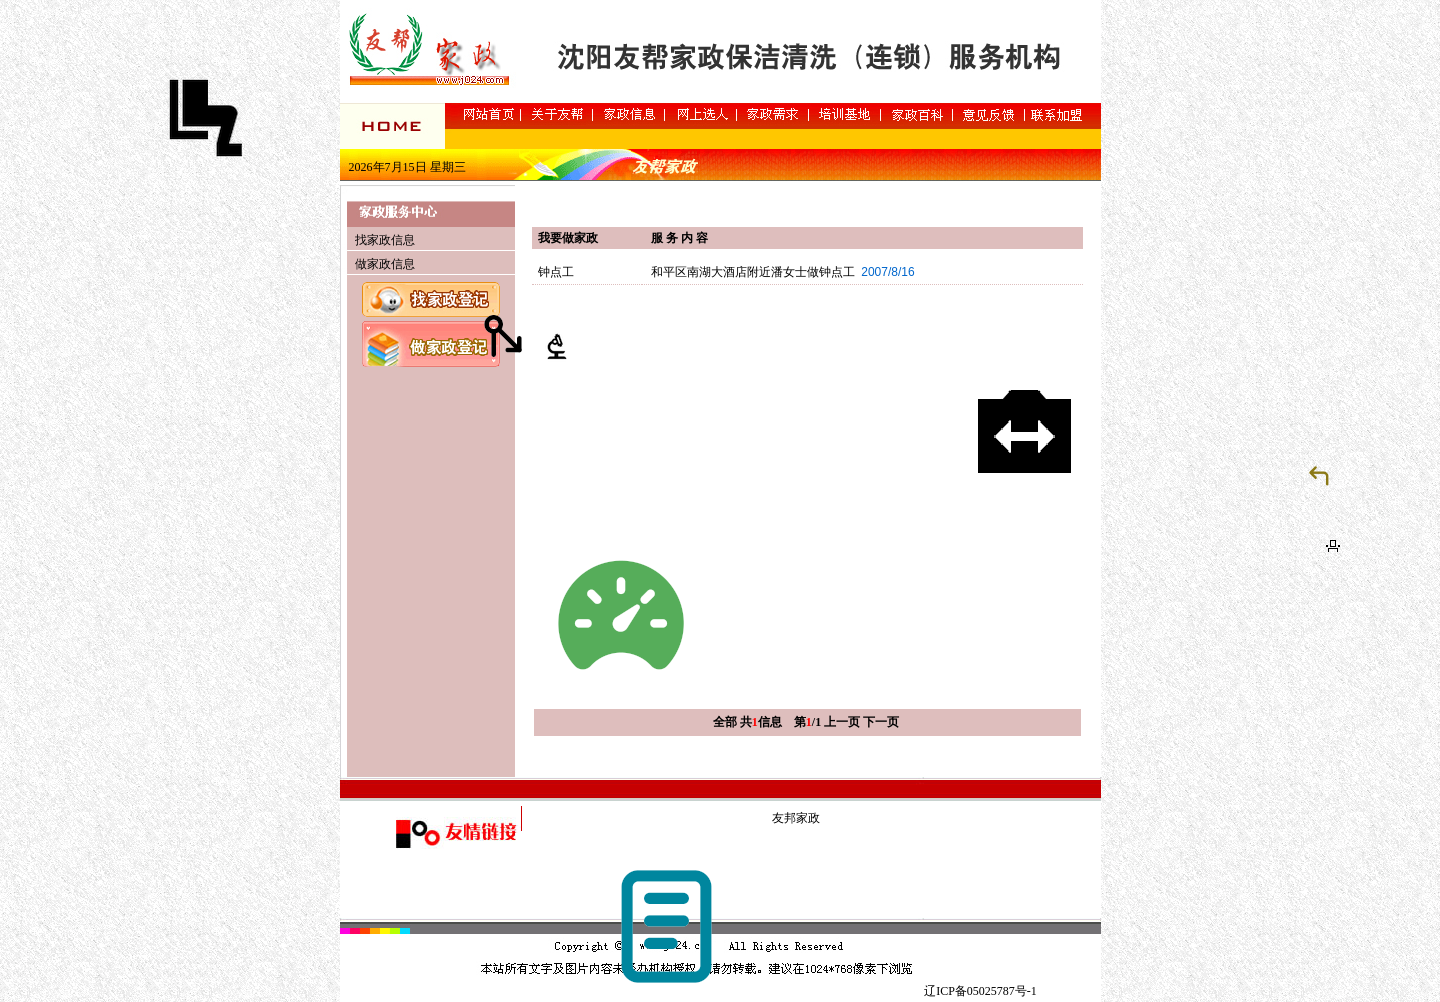  Describe the element at coordinates (666, 926) in the screenshot. I see `view your notes` at that location.